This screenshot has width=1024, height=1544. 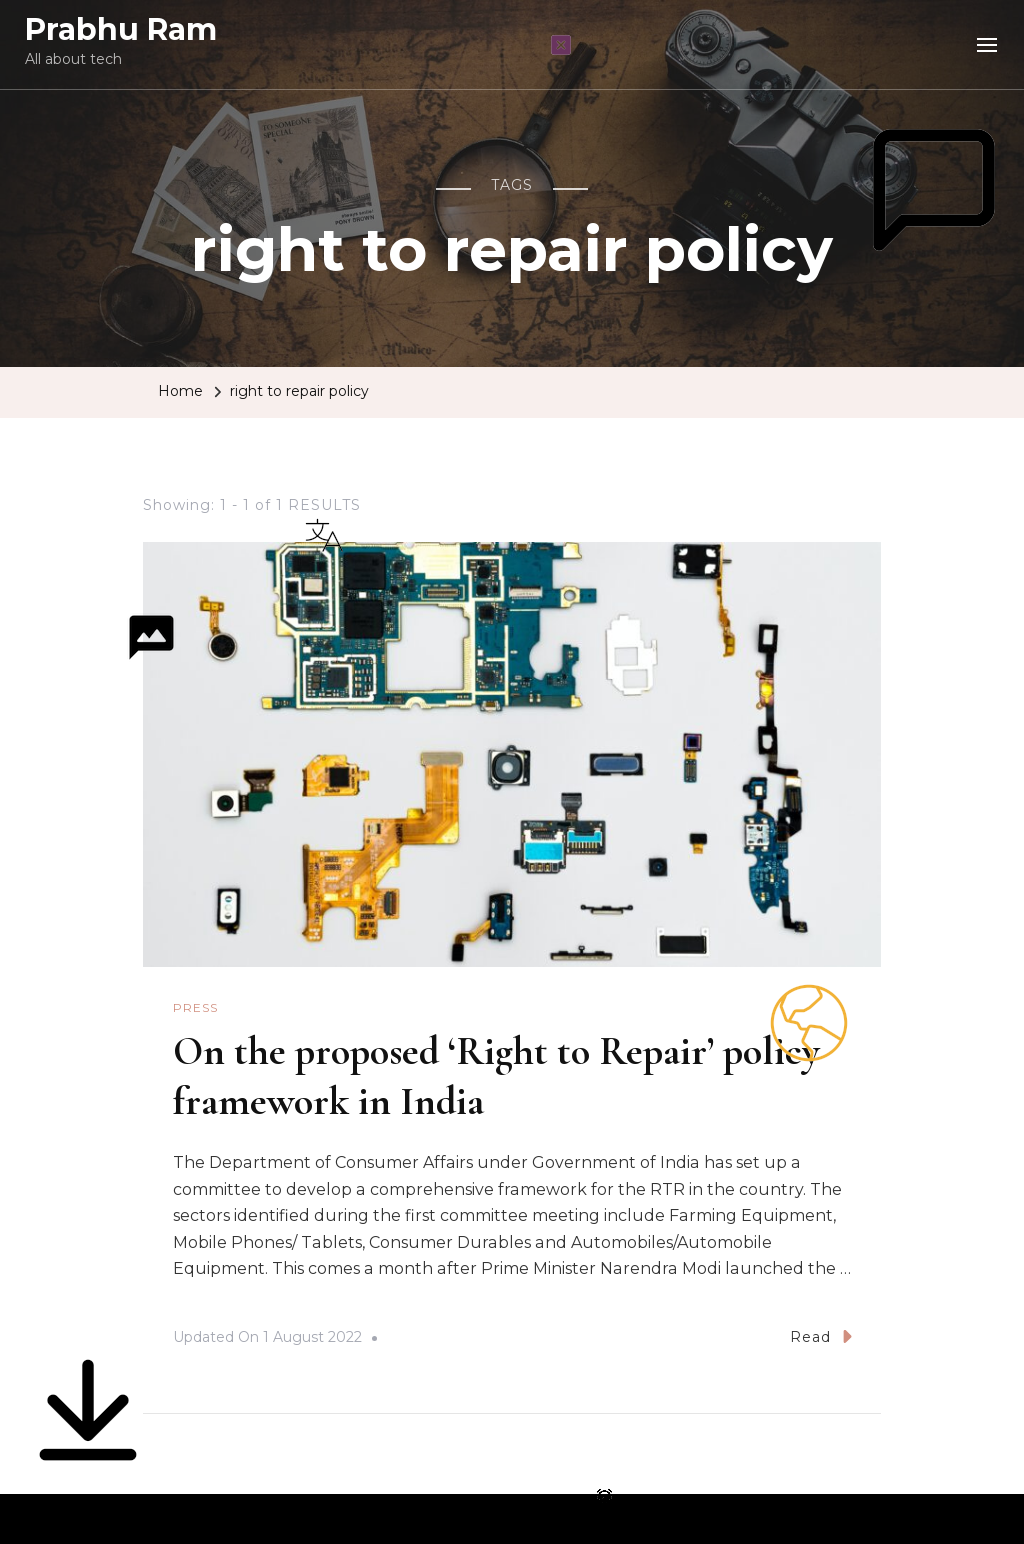 I want to click on close or dismiss a dialog, so click(x=561, y=45).